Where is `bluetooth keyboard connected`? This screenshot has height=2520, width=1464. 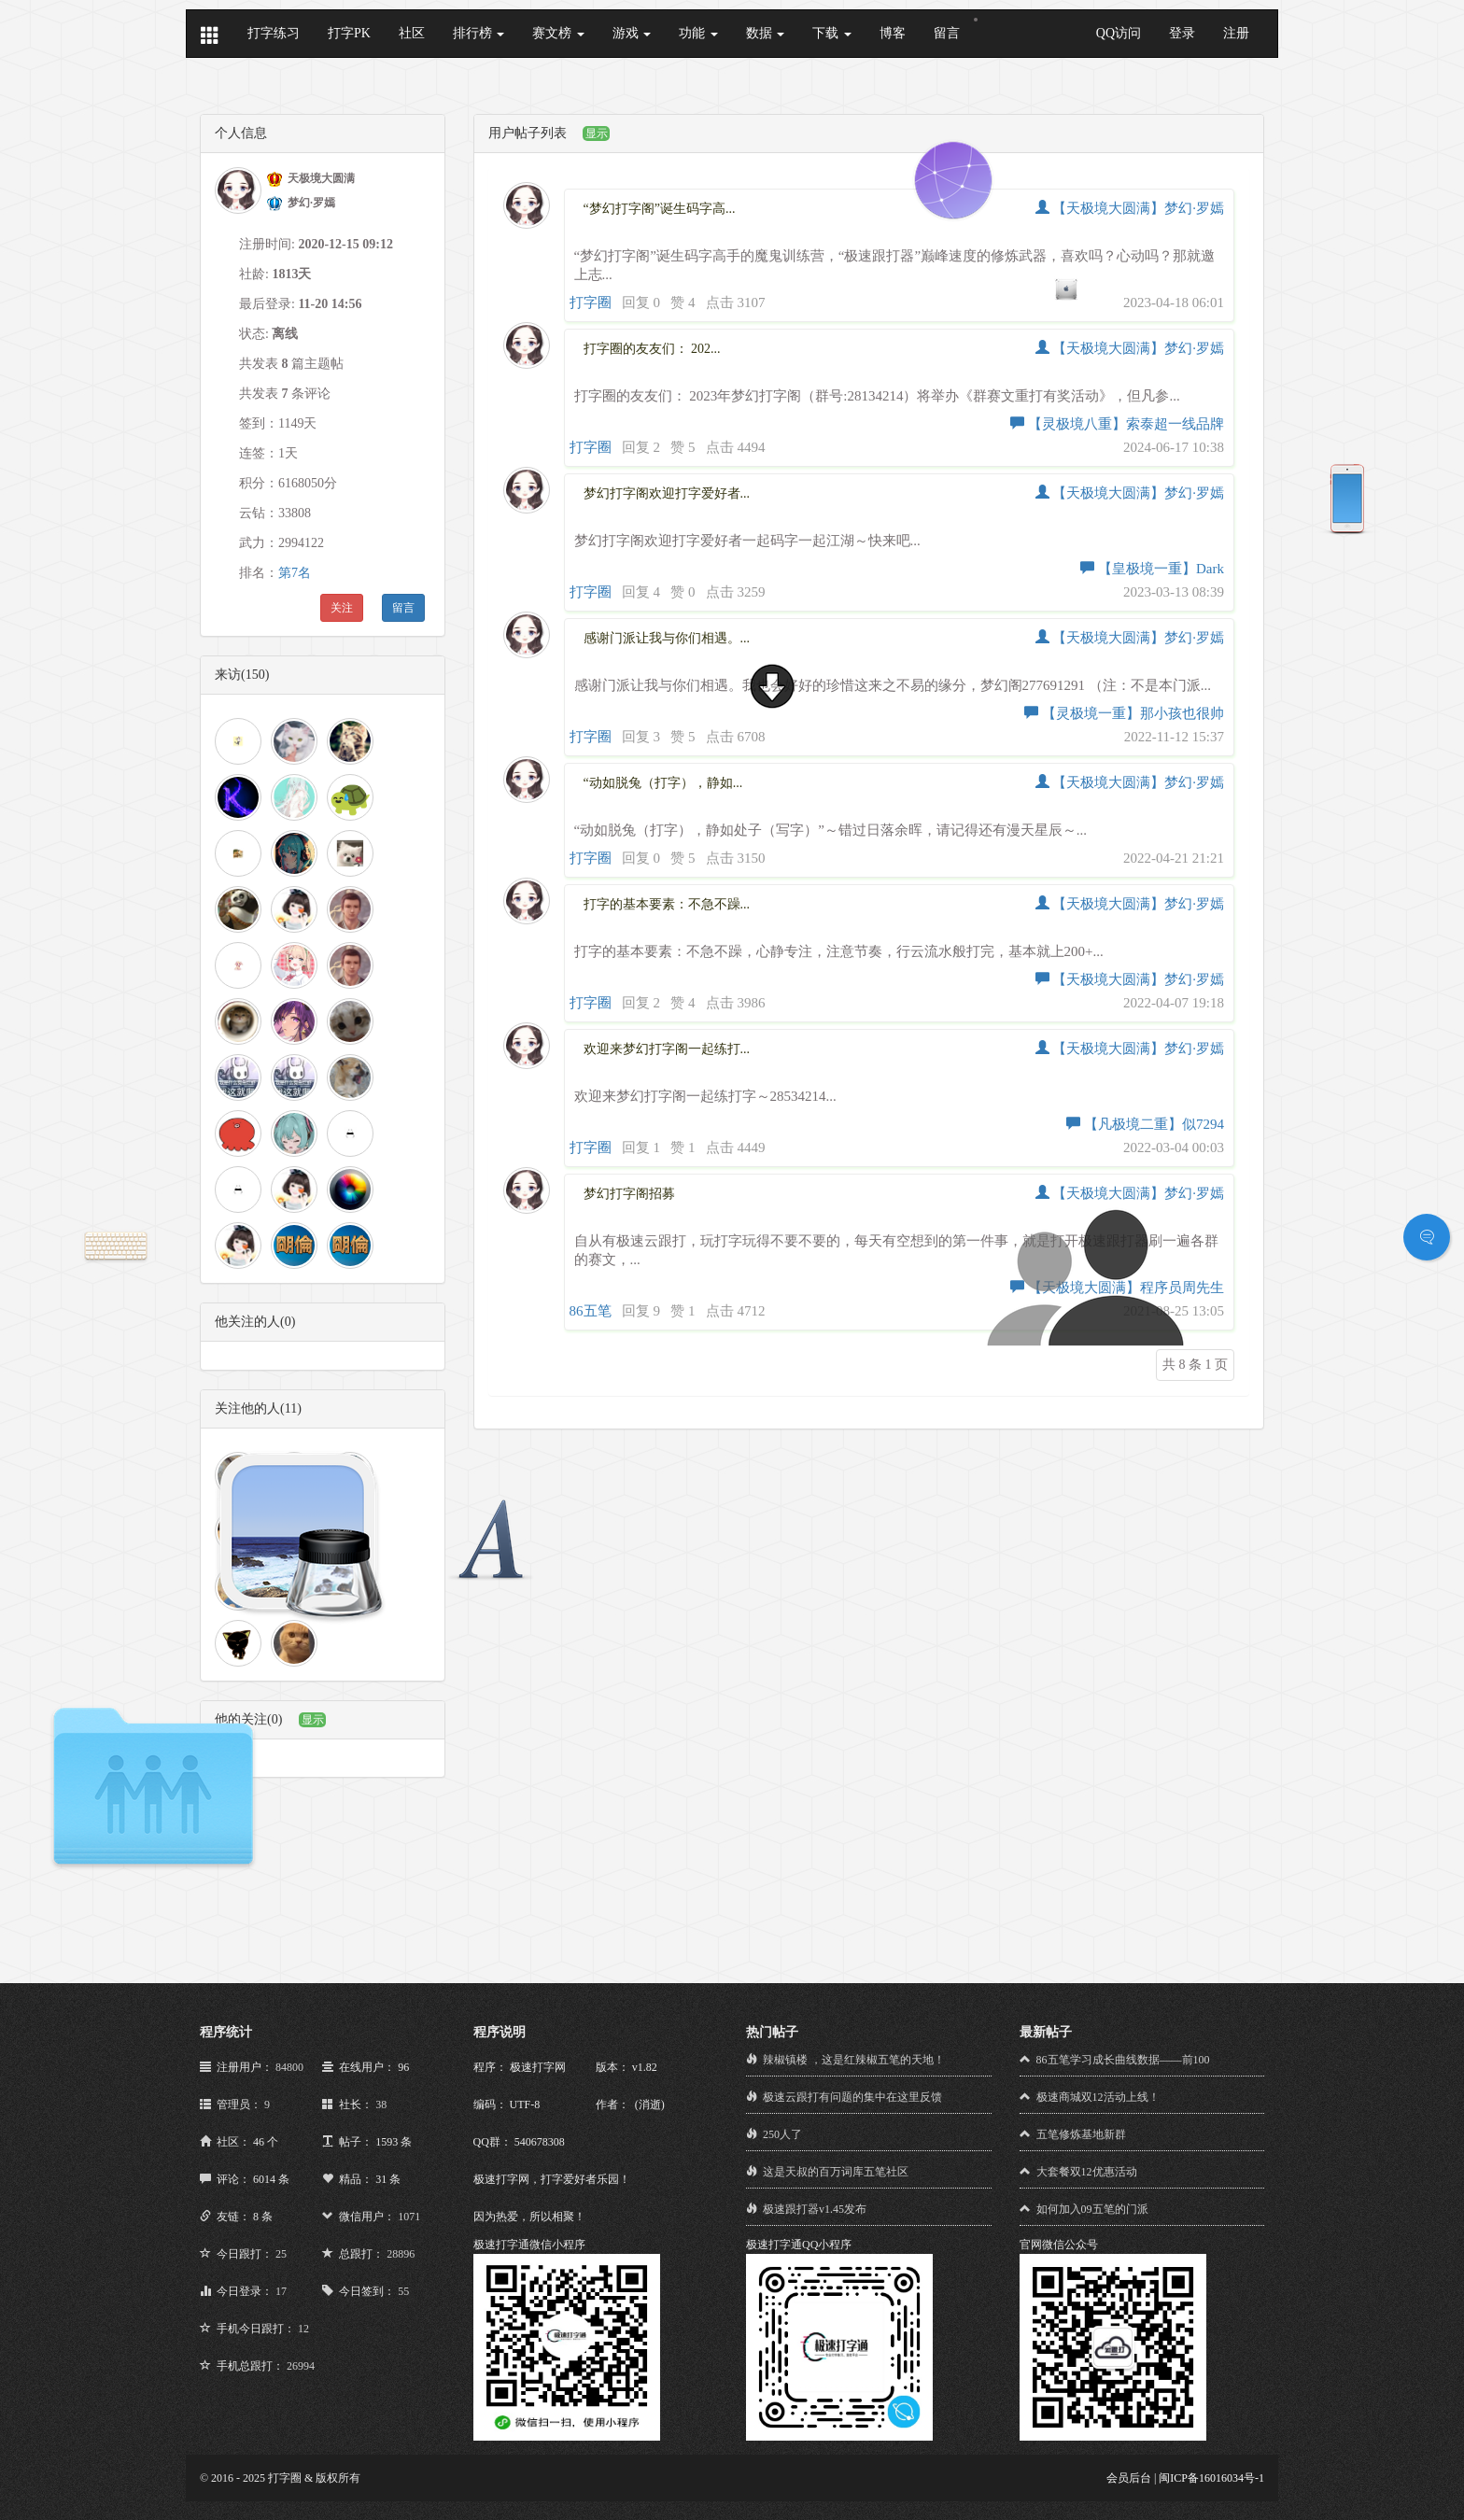
bluetooth keyboard connected is located at coordinates (116, 1246).